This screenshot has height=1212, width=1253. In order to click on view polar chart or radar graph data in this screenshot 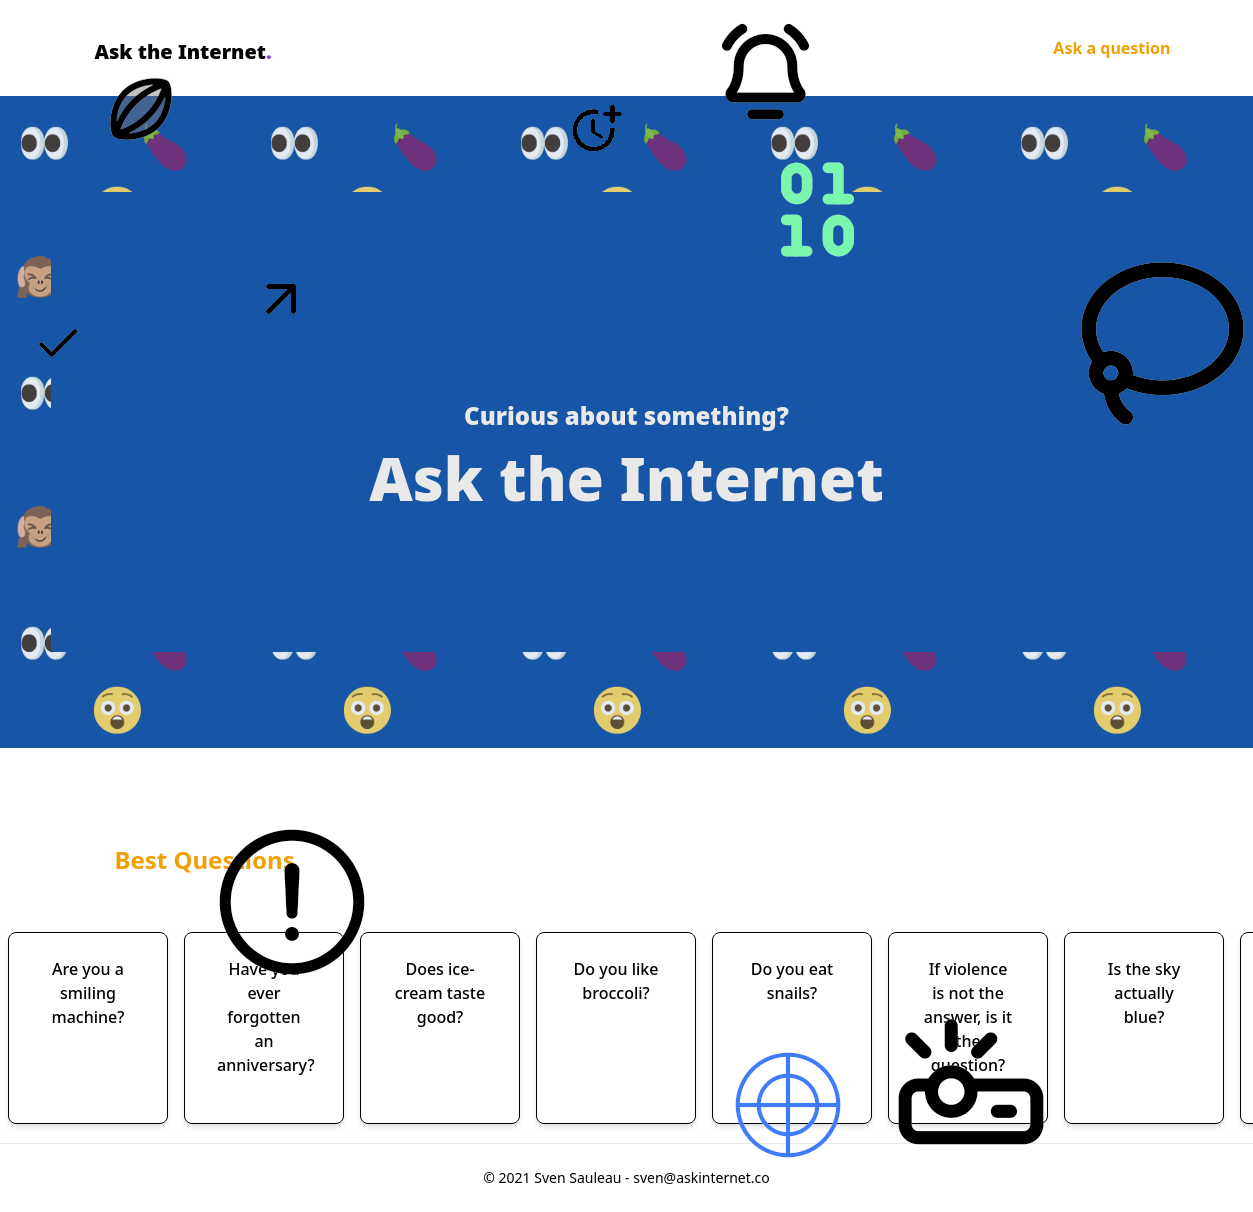, I will do `click(788, 1105)`.